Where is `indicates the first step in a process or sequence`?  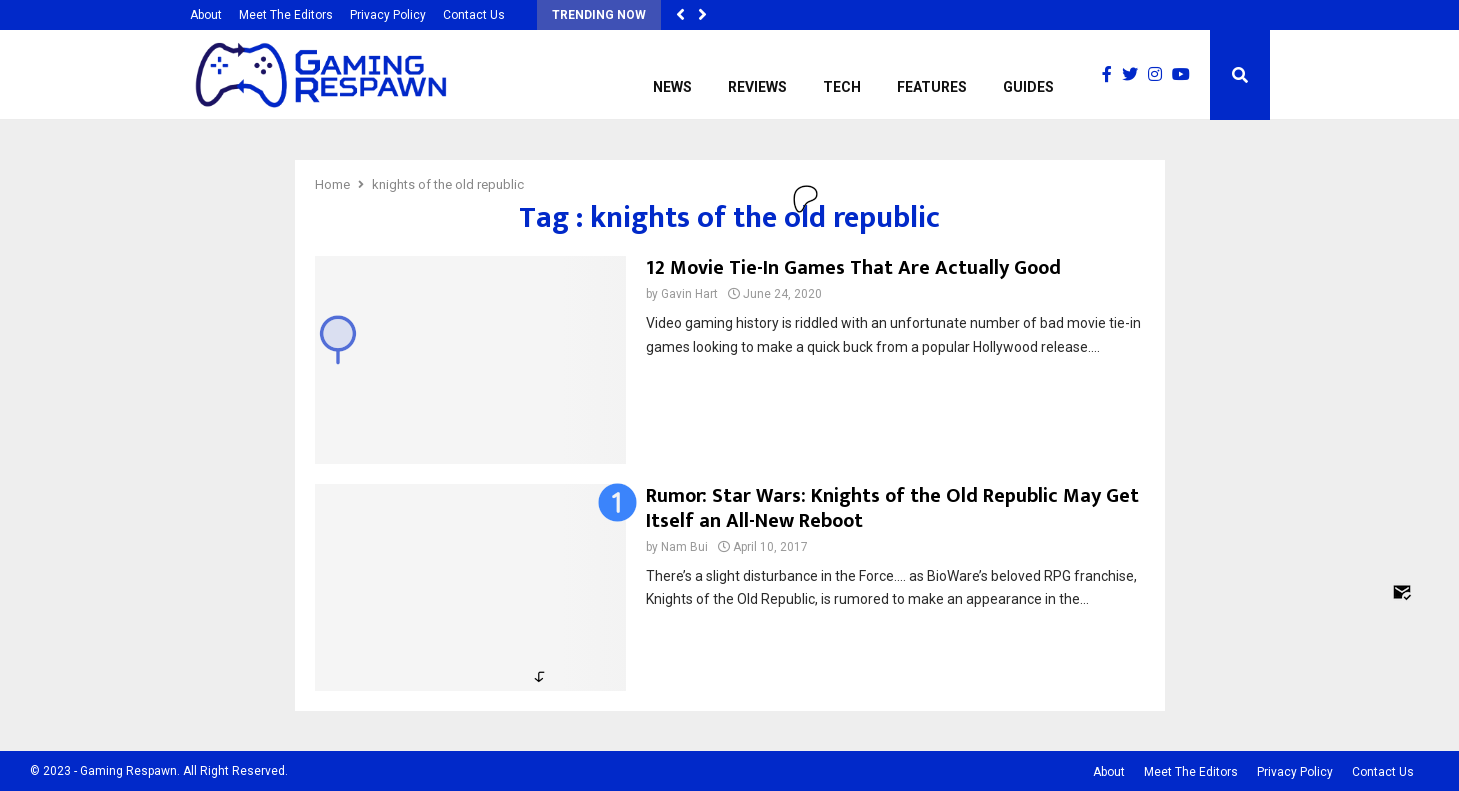 indicates the first step in a process or sequence is located at coordinates (617, 502).